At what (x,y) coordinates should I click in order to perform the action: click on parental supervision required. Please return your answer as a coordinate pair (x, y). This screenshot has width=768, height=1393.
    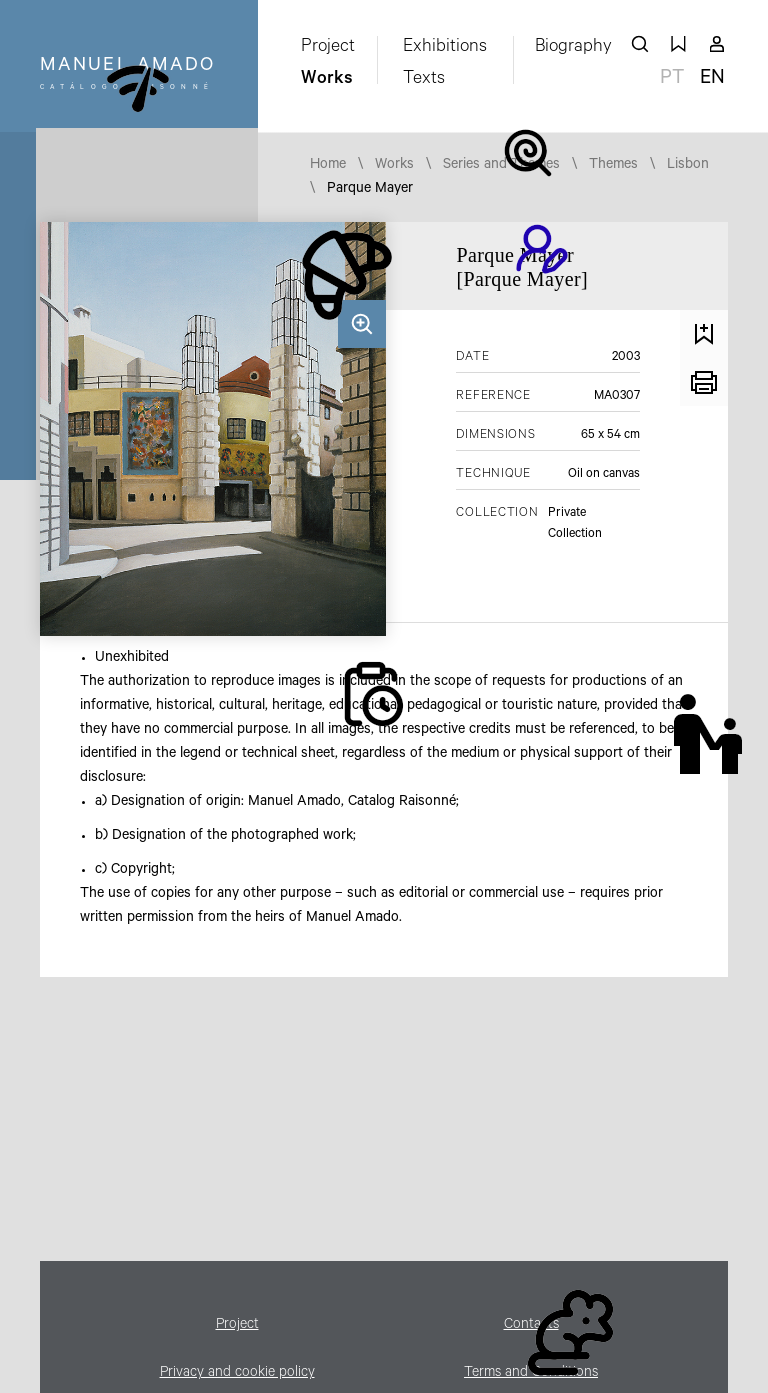
    Looking at the image, I should click on (710, 734).